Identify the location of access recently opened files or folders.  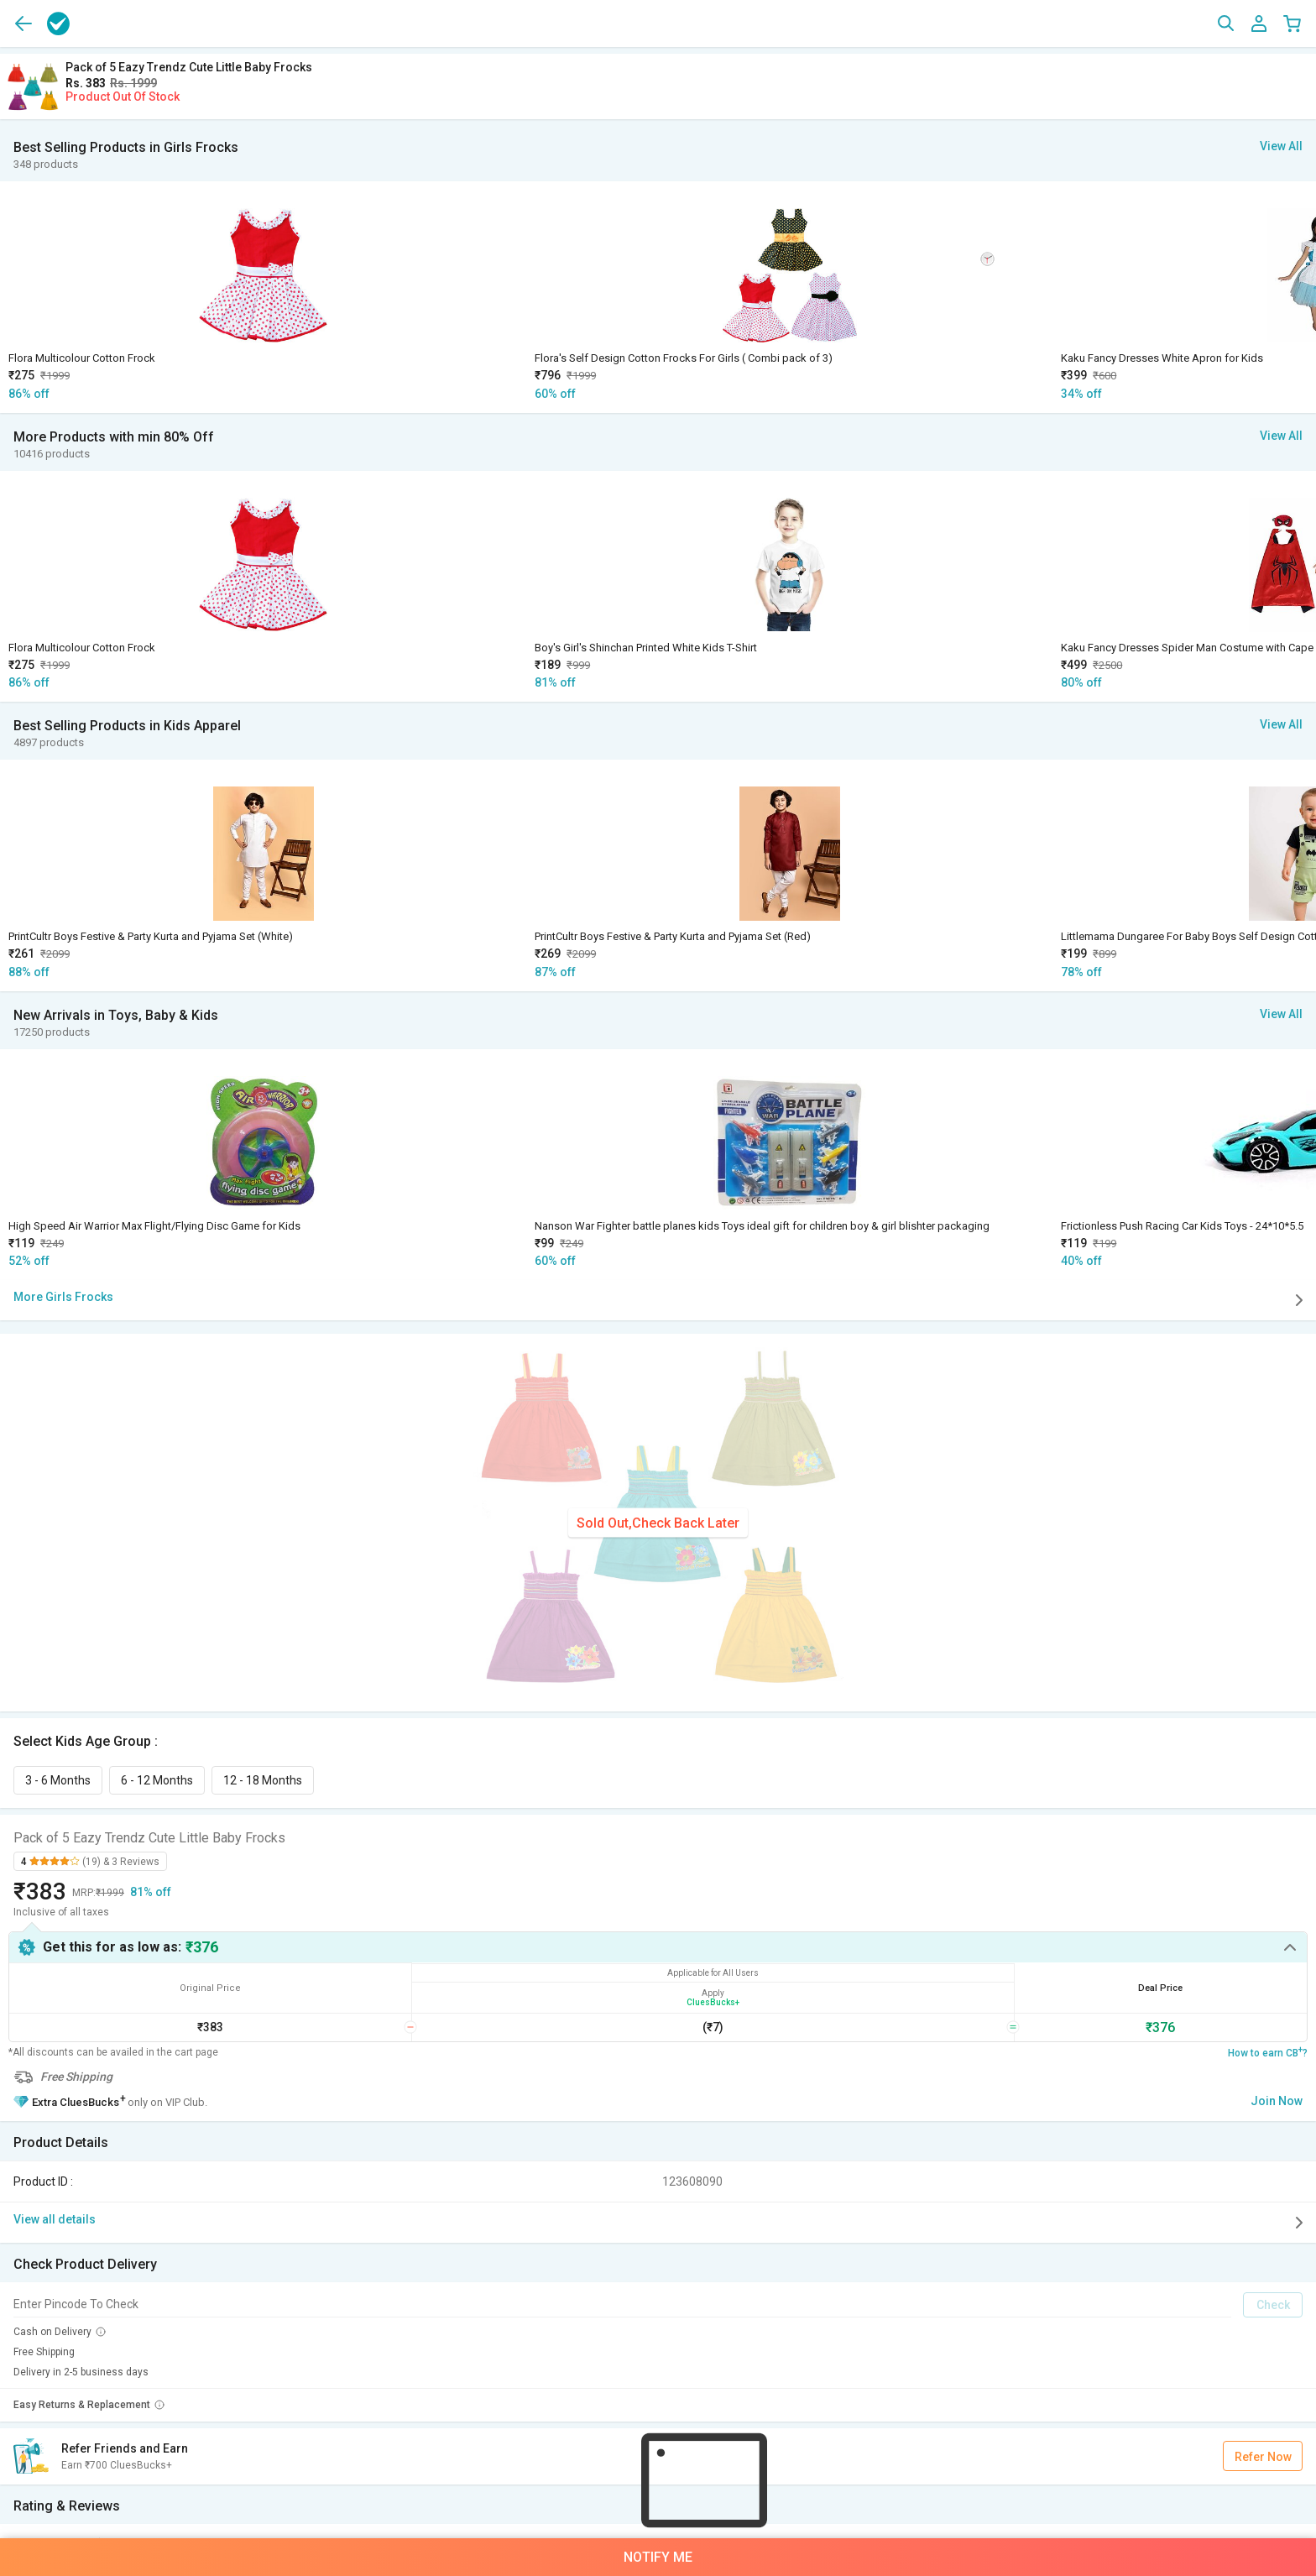
(987, 259).